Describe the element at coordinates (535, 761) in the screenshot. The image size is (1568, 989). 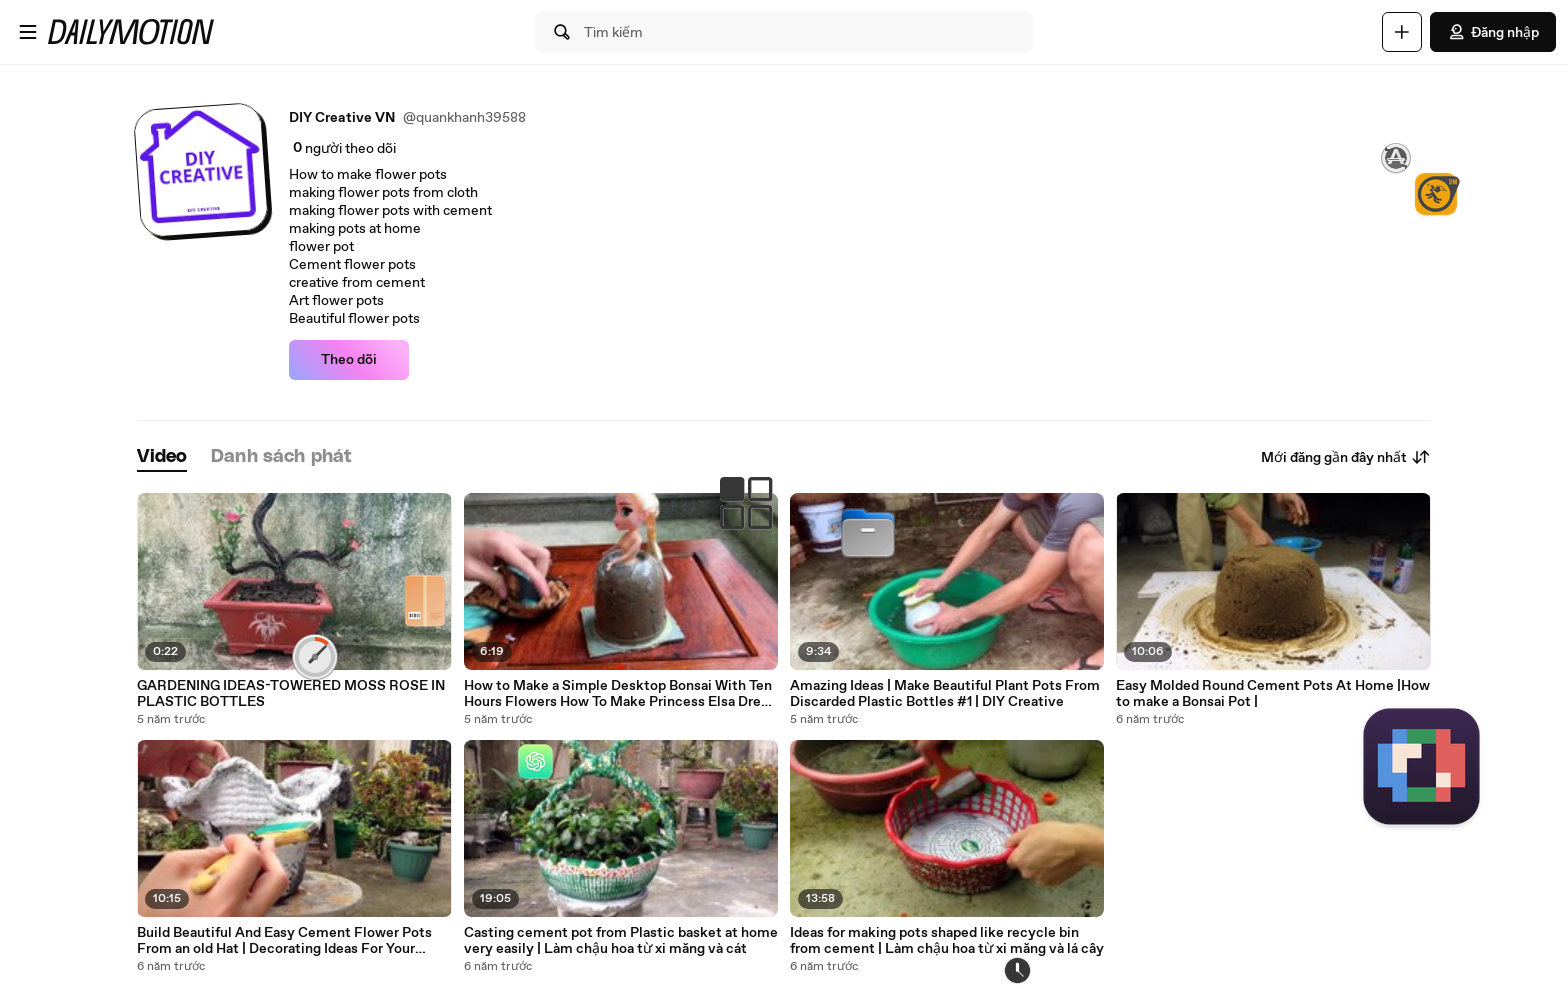
I see `open the OpenAI ChatGPT app` at that location.